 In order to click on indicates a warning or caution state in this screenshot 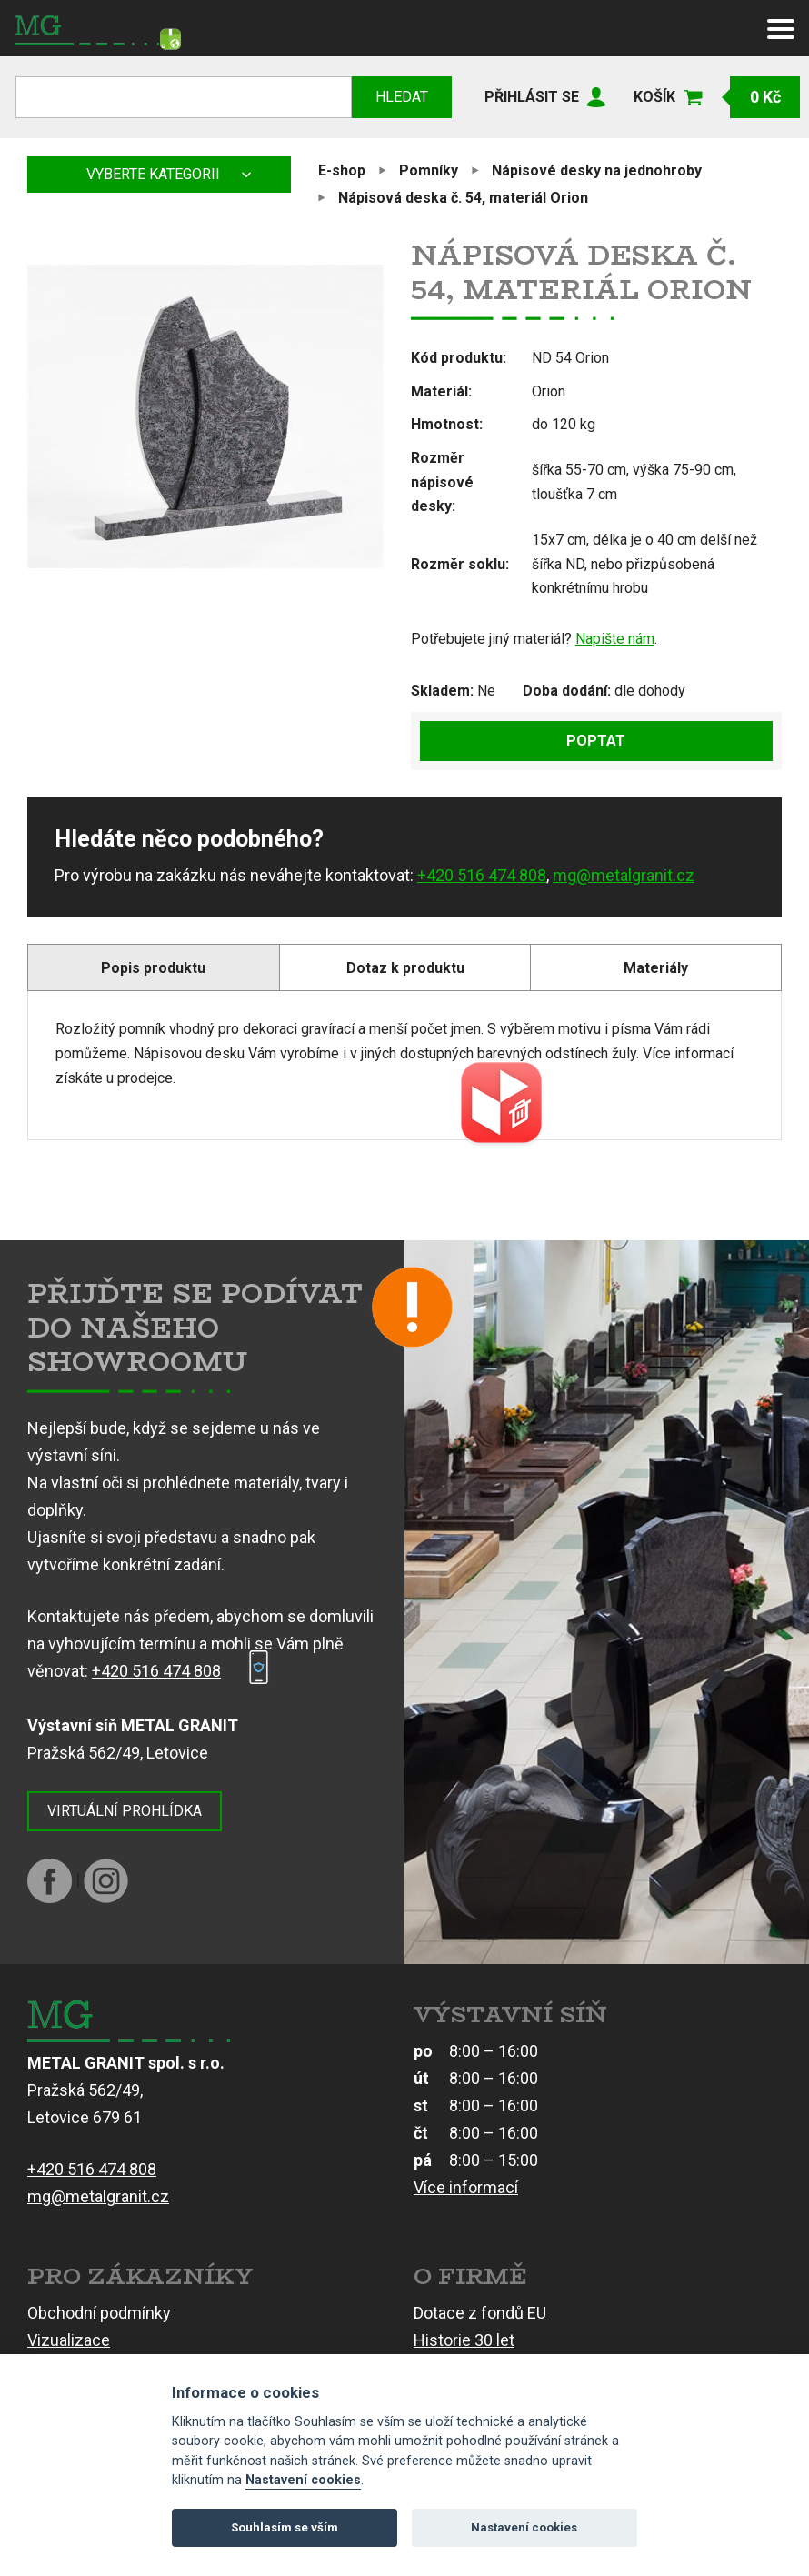, I will do `click(412, 1307)`.